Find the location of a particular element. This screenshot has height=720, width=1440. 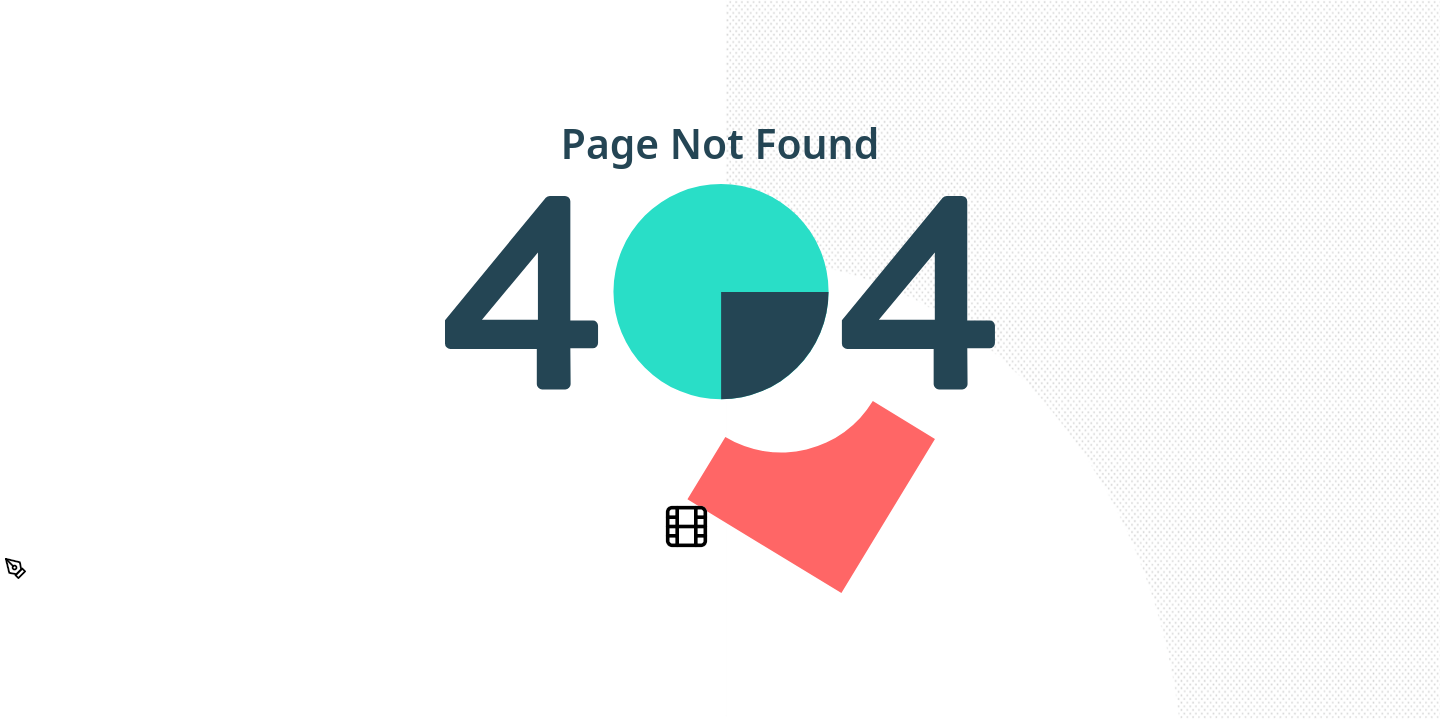

access video or movie content is located at coordinates (686, 526).